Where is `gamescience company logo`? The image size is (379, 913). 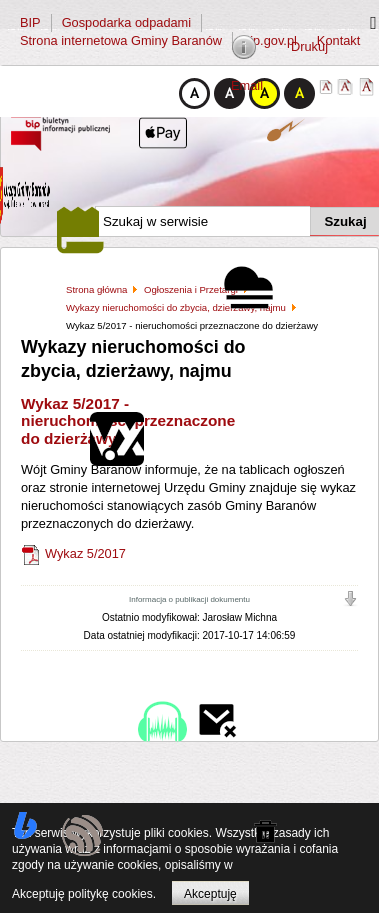 gamescience company logo is located at coordinates (286, 130).